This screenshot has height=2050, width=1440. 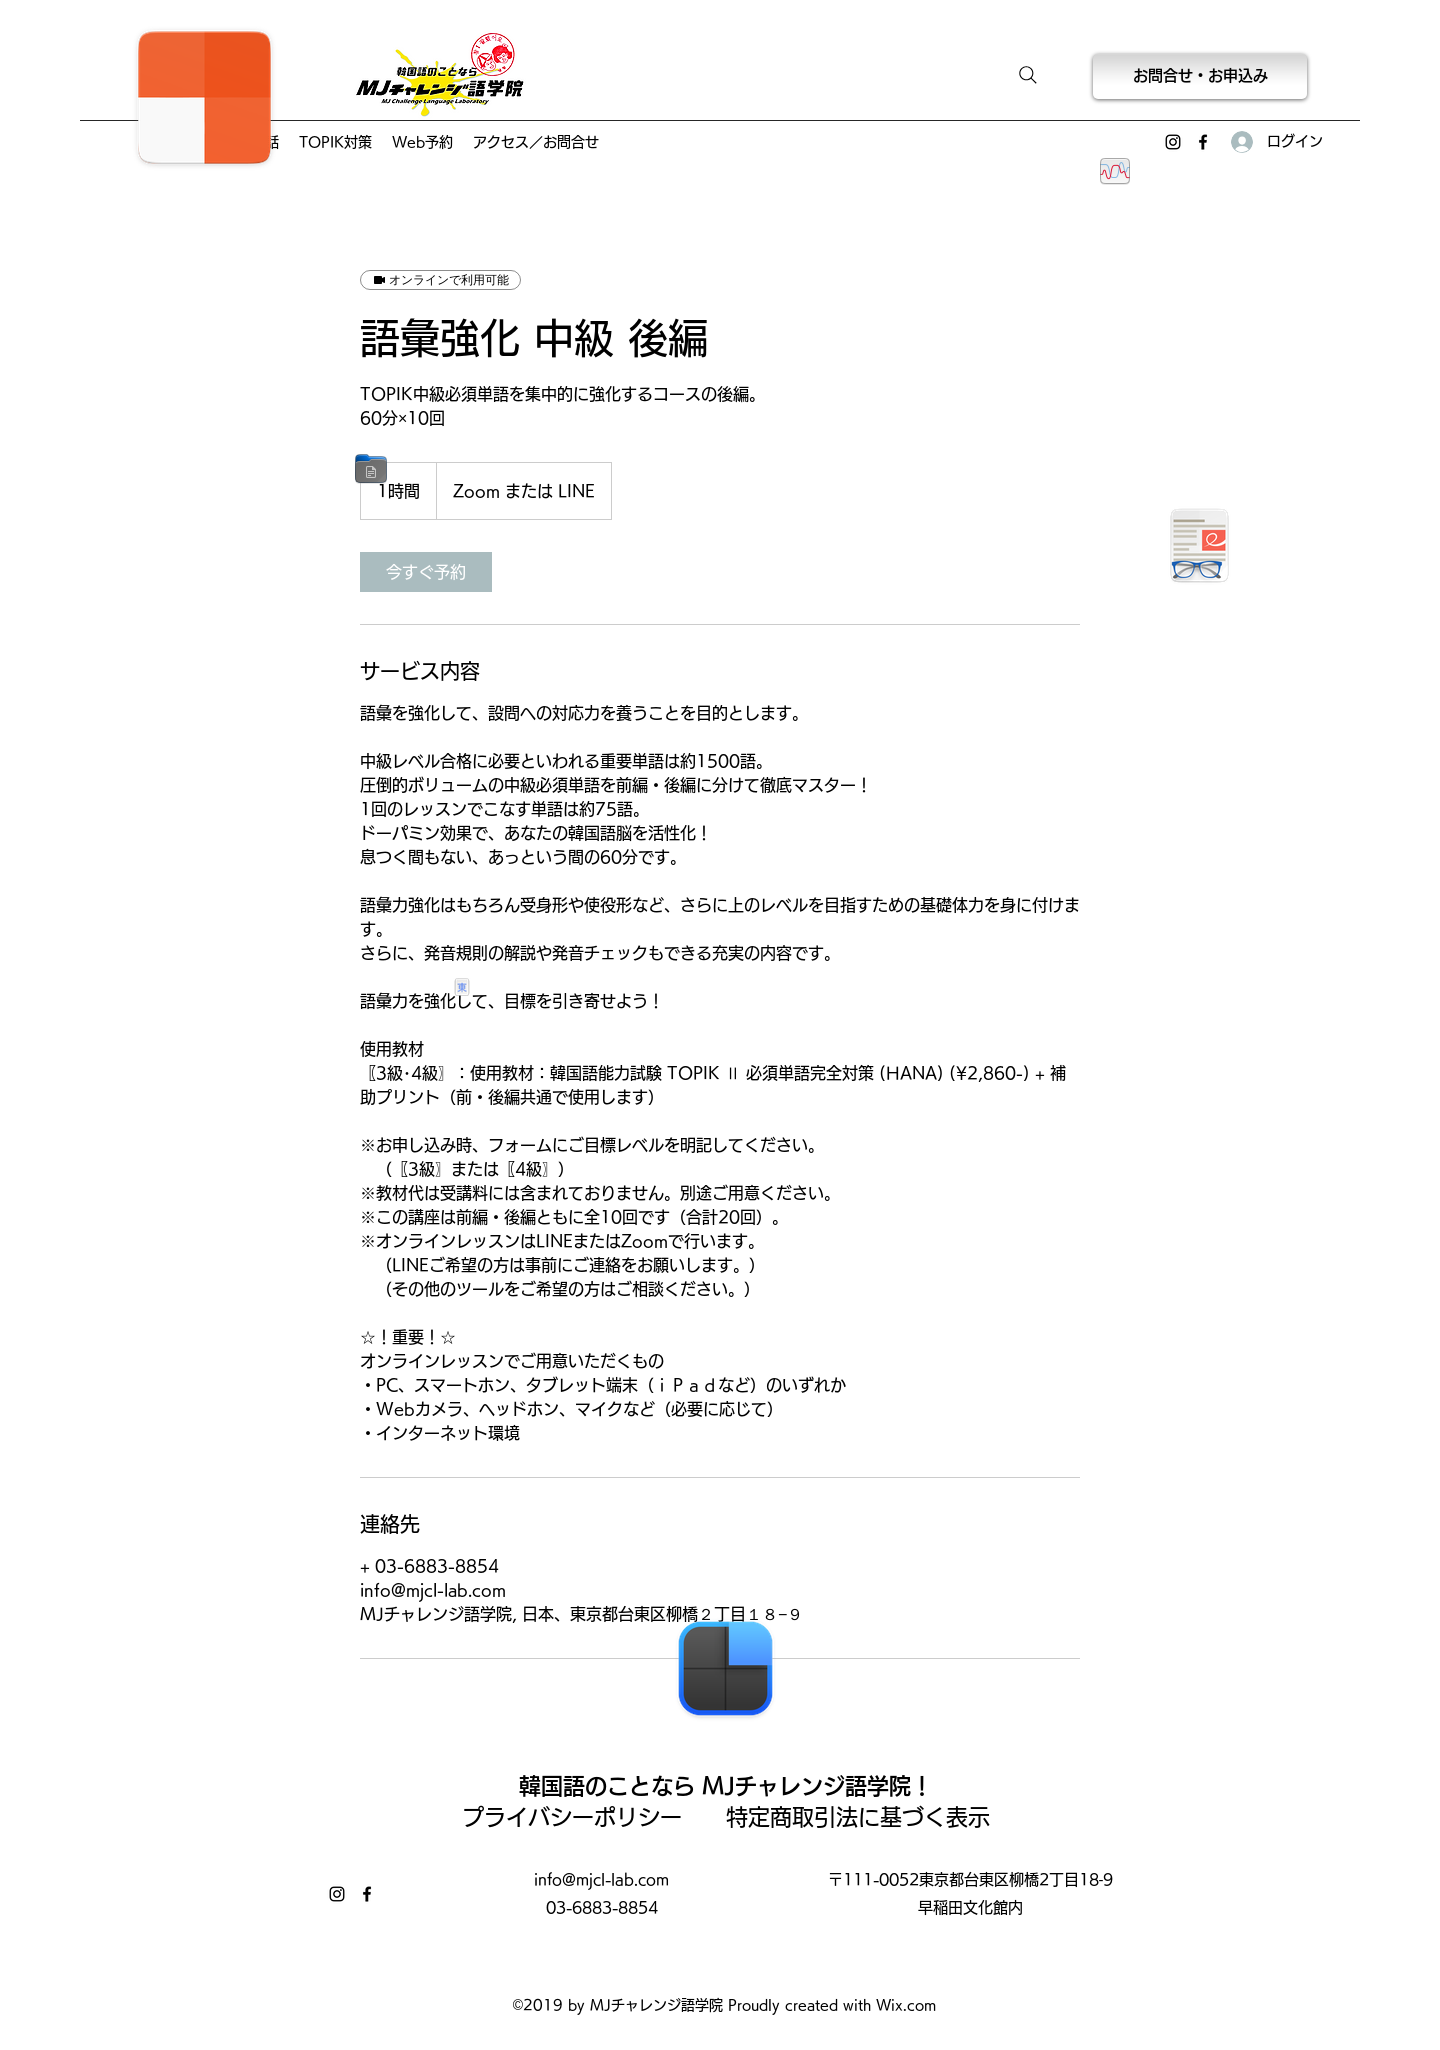 What do you see at coordinates (371, 468) in the screenshot?
I see `open your documents folder` at bounding box center [371, 468].